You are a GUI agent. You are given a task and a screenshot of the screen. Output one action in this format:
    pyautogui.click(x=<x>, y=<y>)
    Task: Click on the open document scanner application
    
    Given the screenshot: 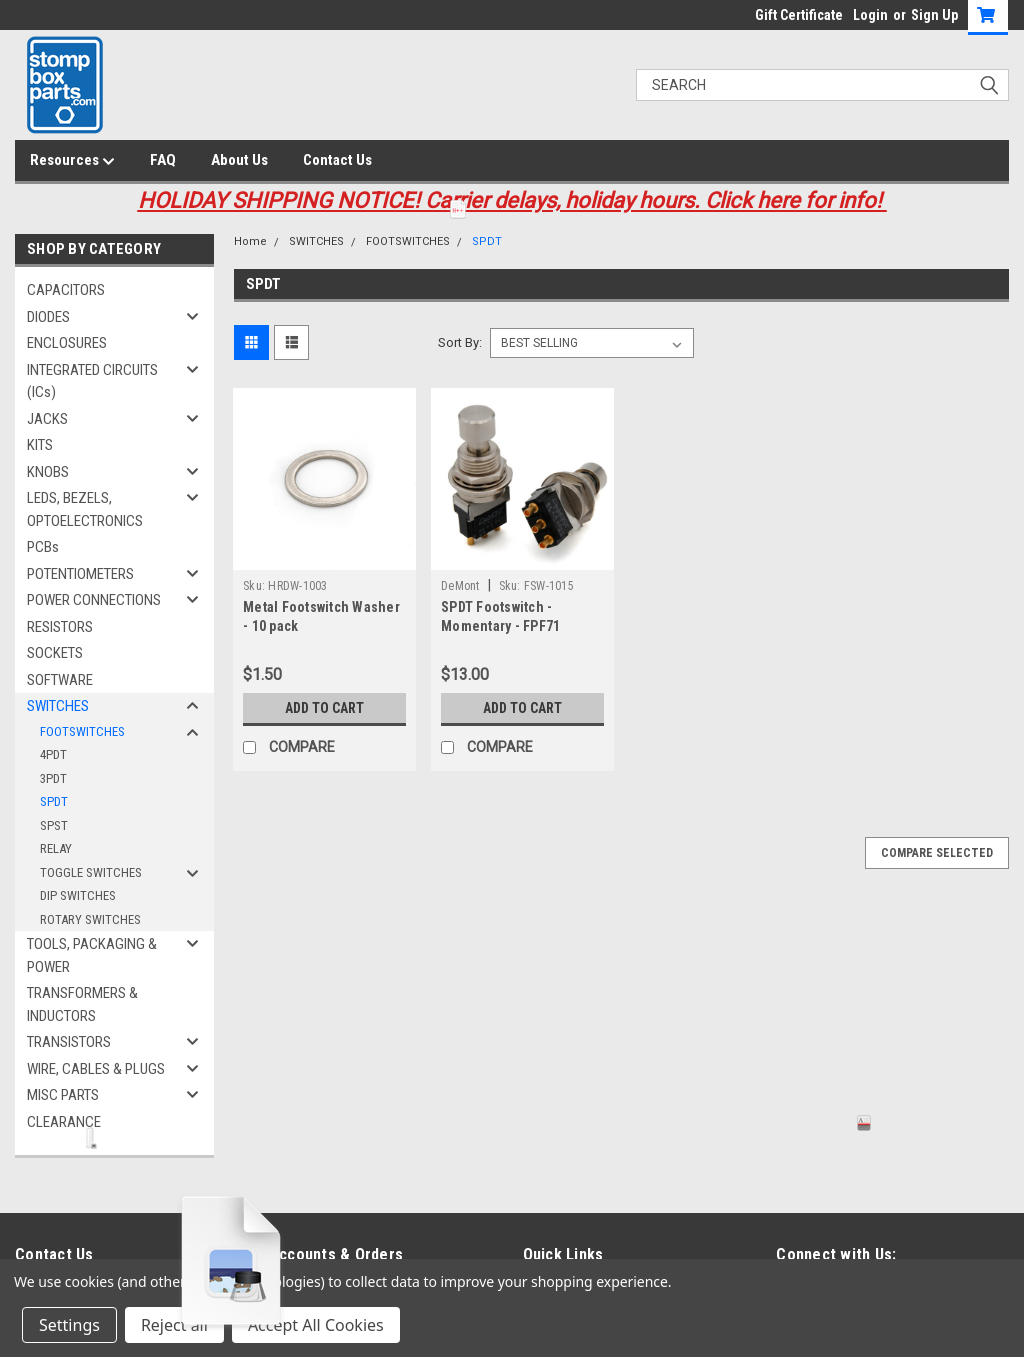 What is the action you would take?
    pyautogui.click(x=864, y=1123)
    